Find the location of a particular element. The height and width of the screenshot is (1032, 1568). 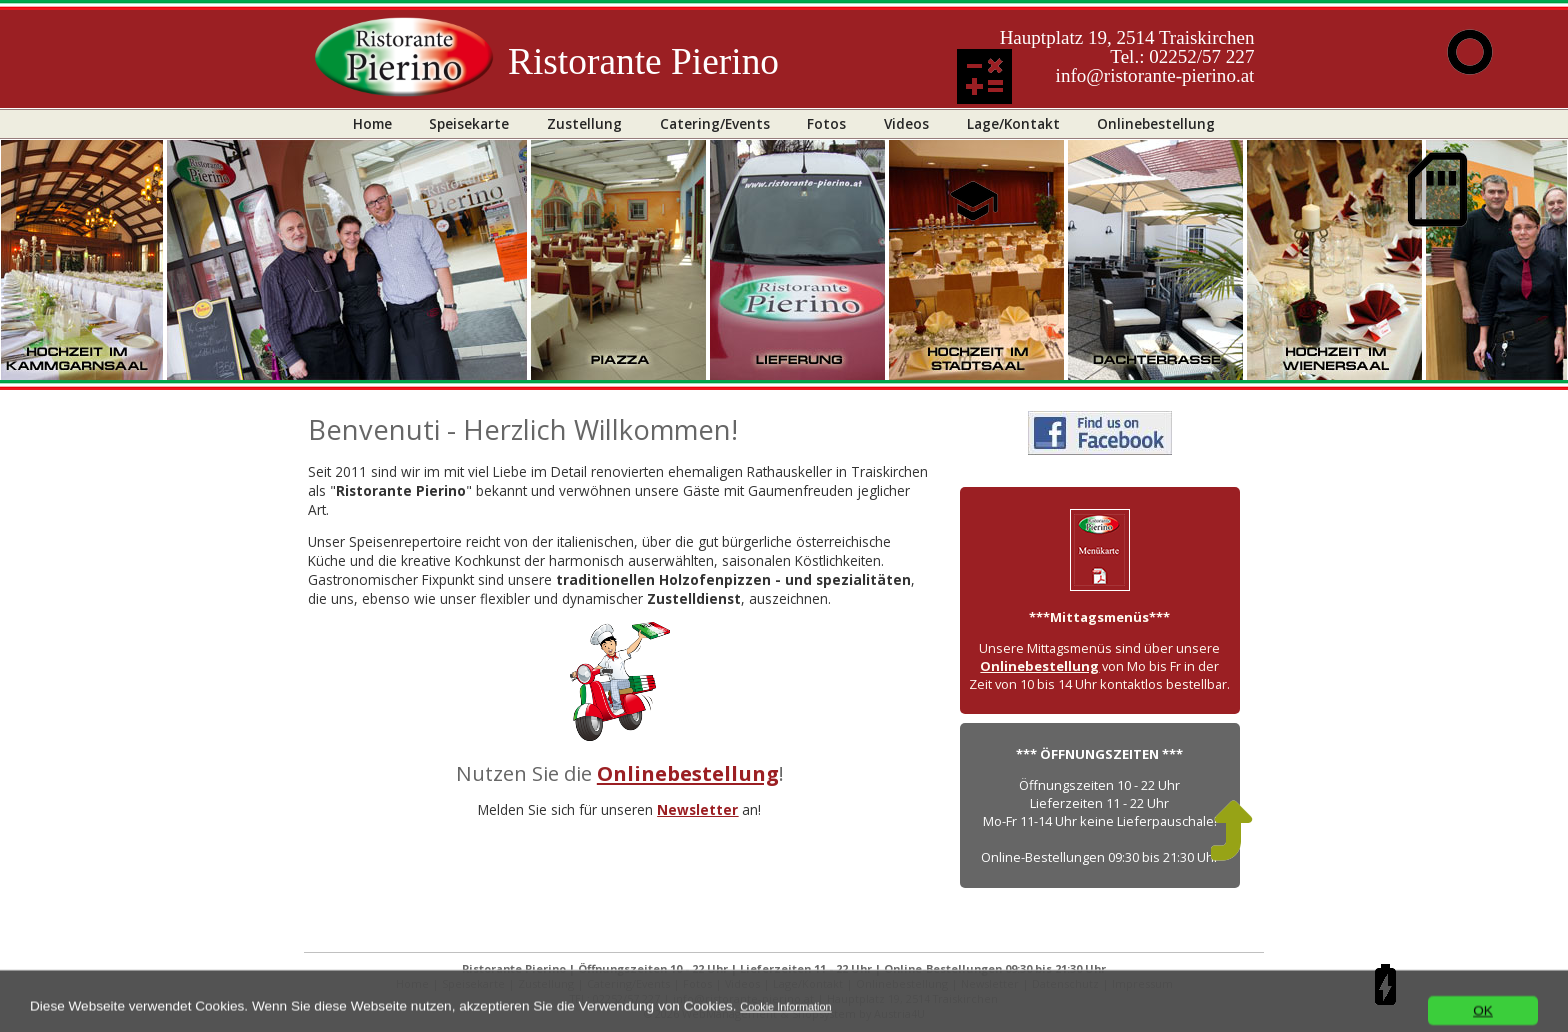

indicates battery is fully charged while connected to power is located at coordinates (1385, 984).